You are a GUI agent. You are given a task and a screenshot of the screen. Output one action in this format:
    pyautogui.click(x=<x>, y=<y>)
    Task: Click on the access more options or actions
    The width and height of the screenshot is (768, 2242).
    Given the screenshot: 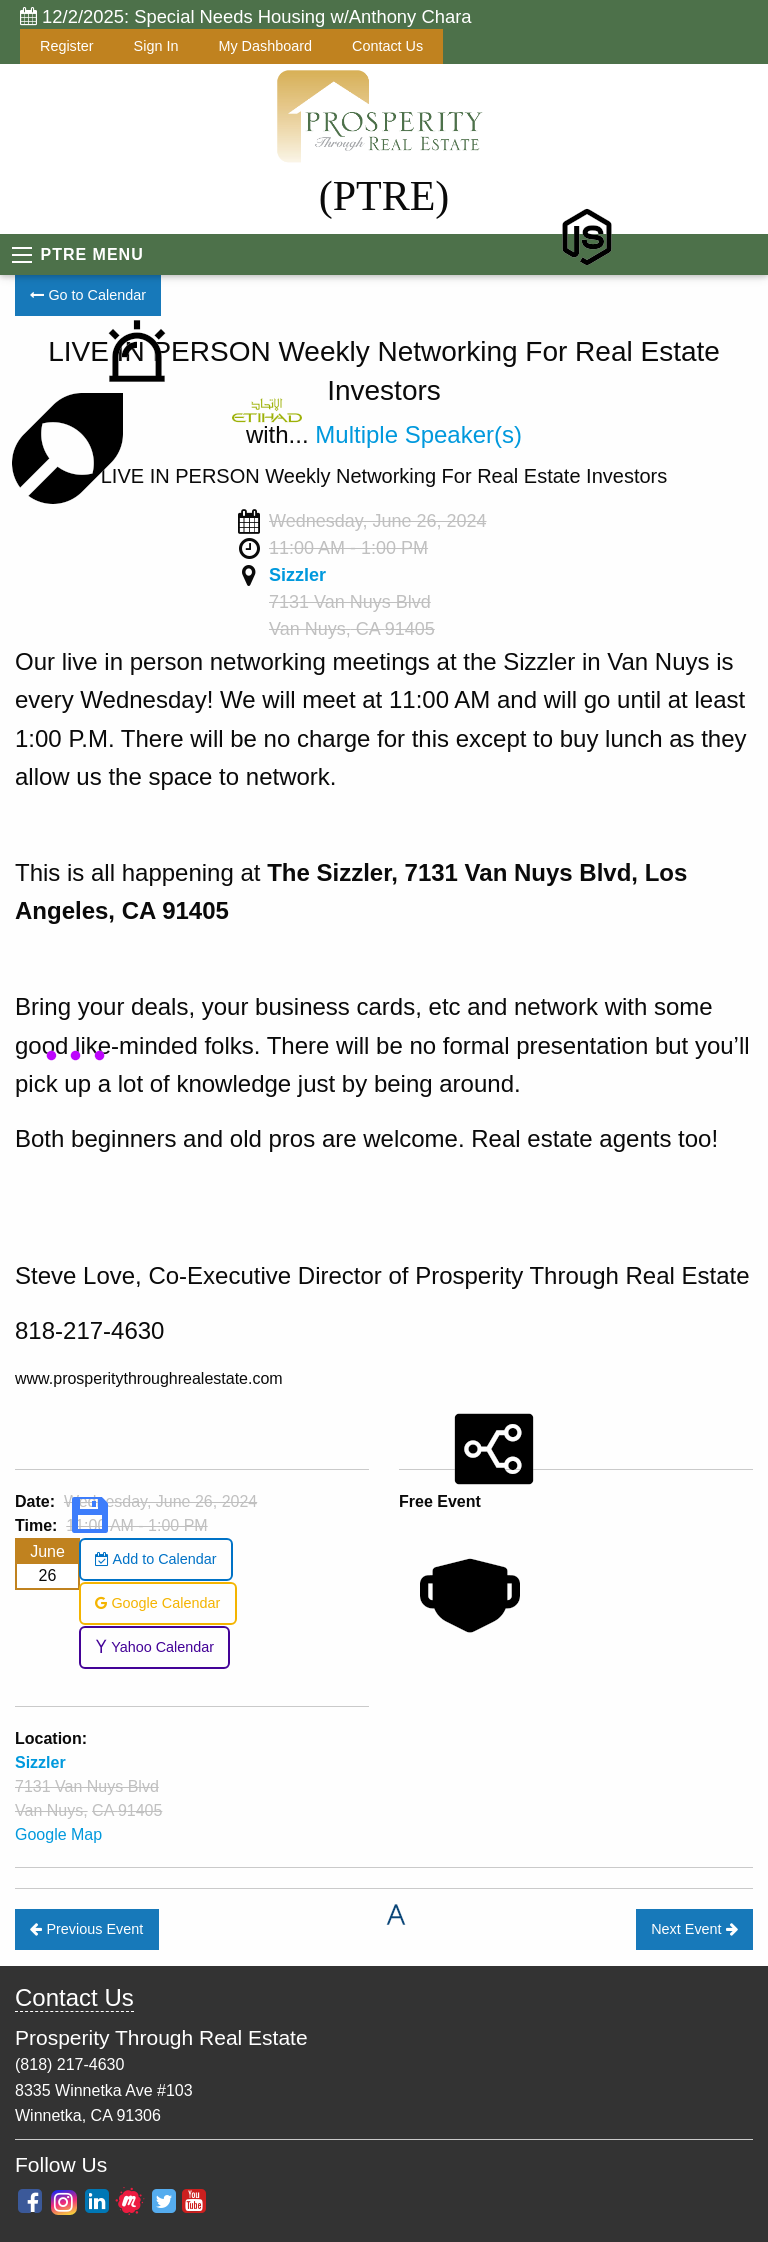 What is the action you would take?
    pyautogui.click(x=75, y=1055)
    